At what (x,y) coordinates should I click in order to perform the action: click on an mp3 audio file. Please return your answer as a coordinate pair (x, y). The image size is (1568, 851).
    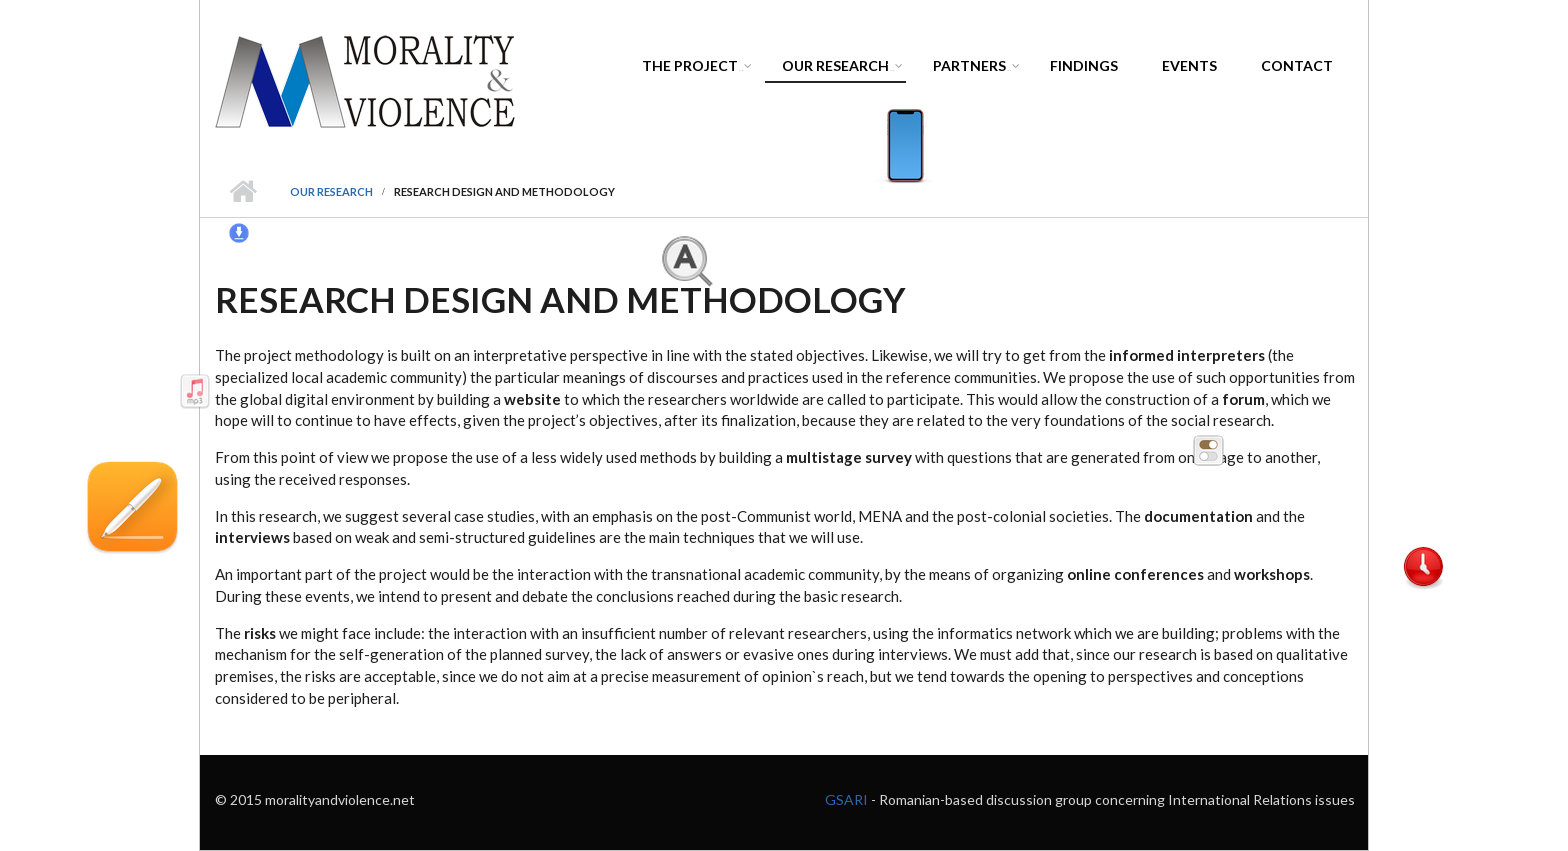
    Looking at the image, I should click on (195, 391).